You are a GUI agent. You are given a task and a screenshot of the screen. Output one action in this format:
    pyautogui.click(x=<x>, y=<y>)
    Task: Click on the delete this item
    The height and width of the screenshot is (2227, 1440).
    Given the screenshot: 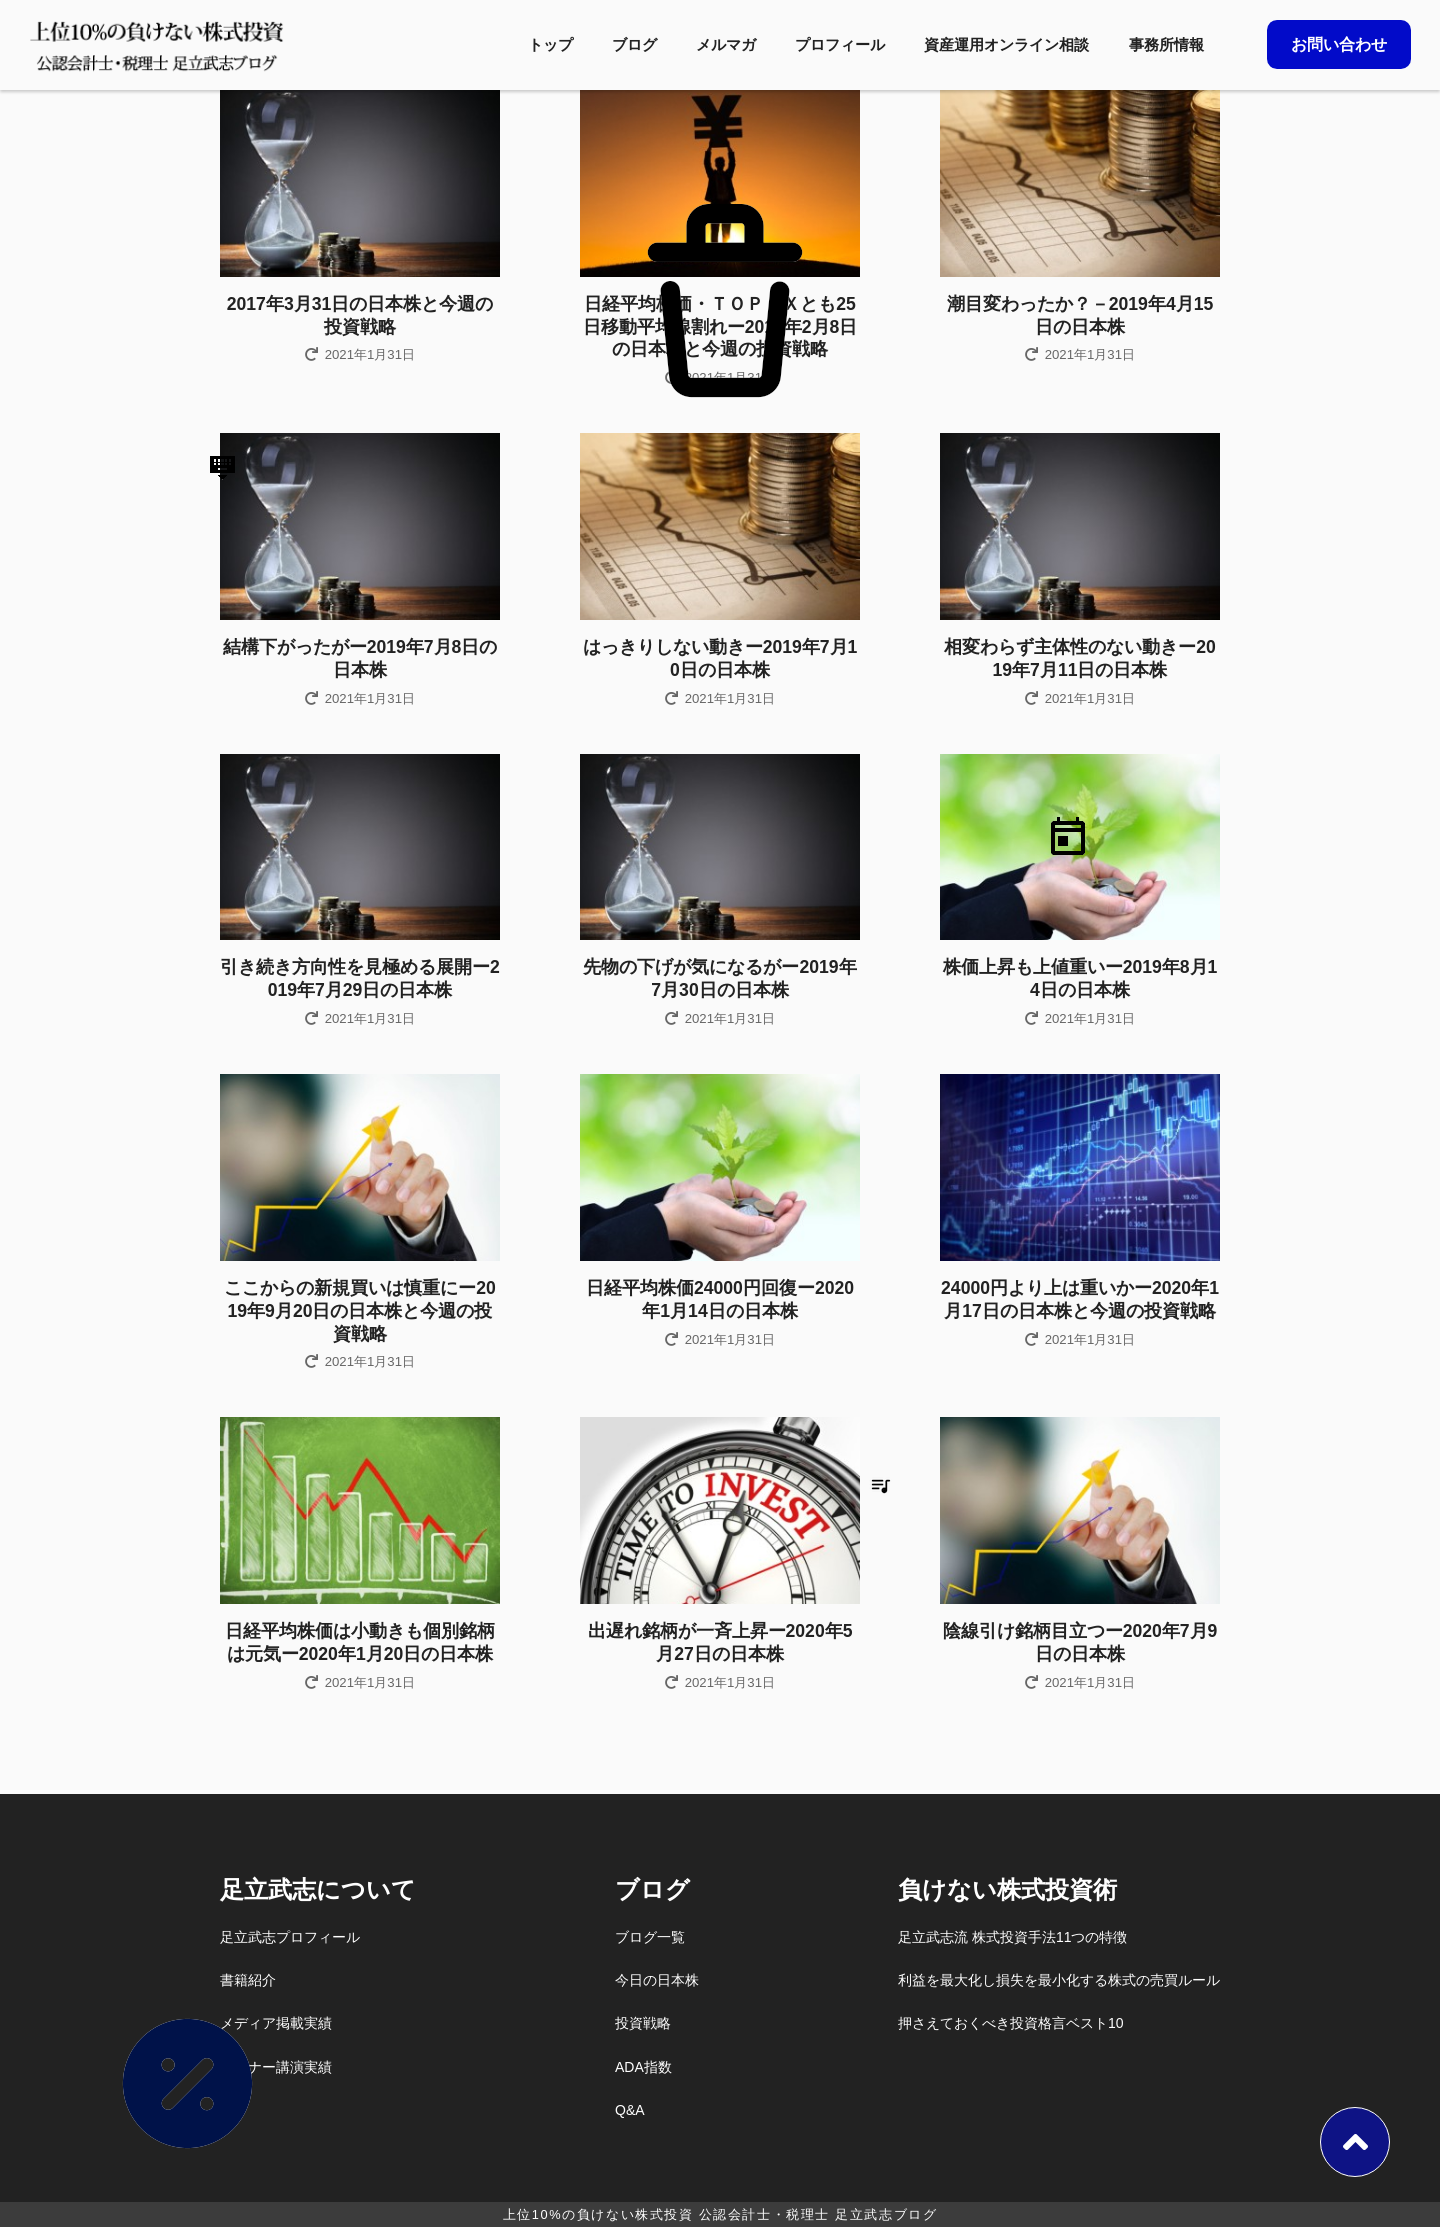 What is the action you would take?
    pyautogui.click(x=725, y=307)
    